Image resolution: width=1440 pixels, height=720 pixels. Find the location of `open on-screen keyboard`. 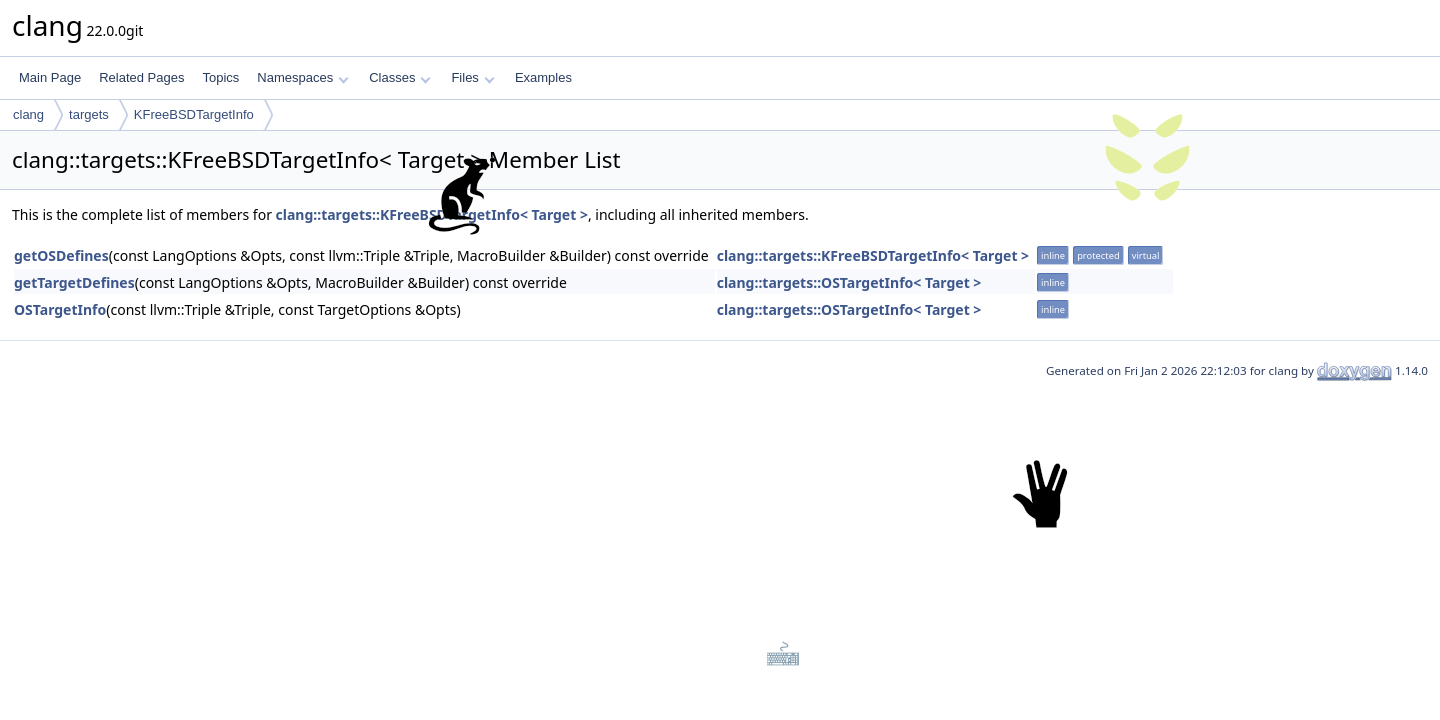

open on-screen keyboard is located at coordinates (783, 659).